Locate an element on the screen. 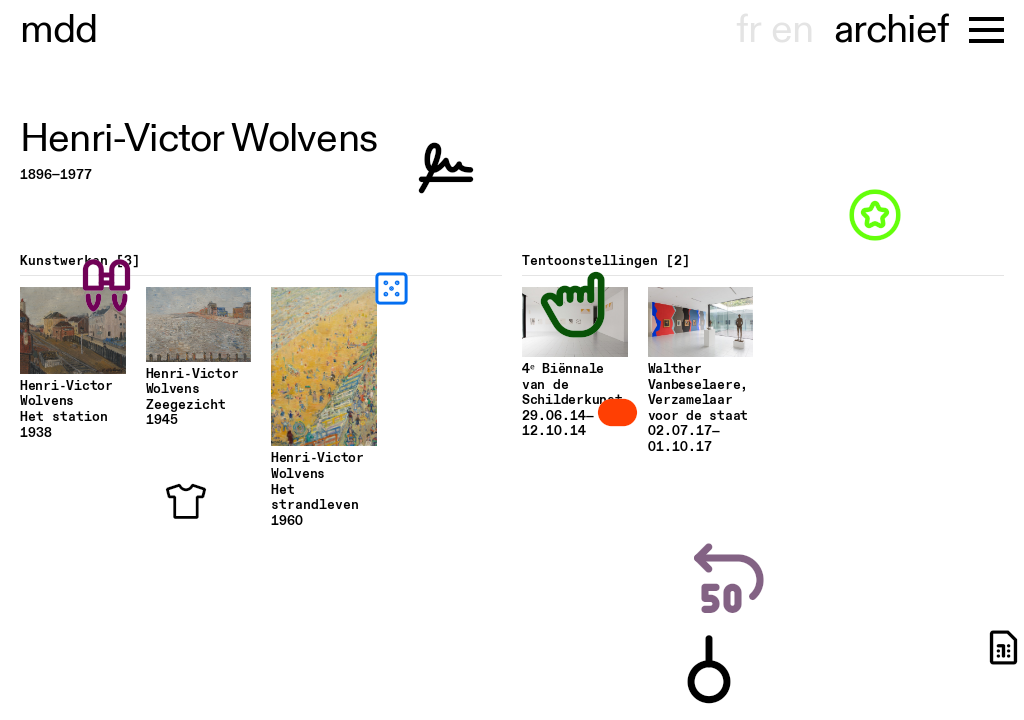 This screenshot has height=720, width=1024. access jetpack or boost feature is located at coordinates (106, 285).